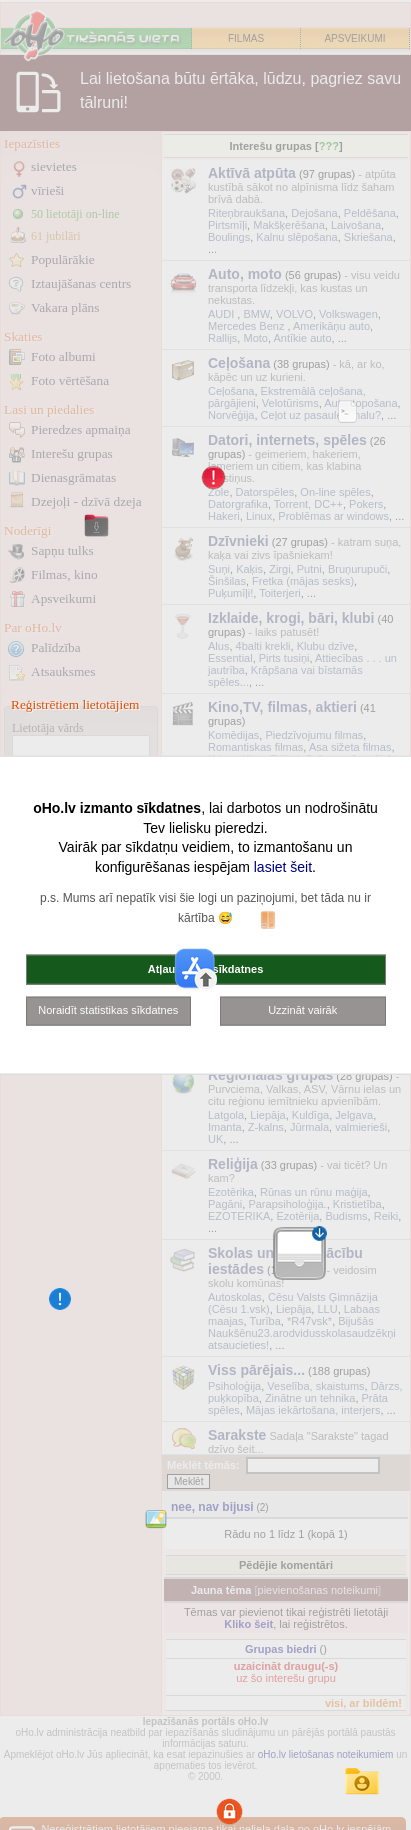  I want to click on access your downloads folder, so click(96, 525).